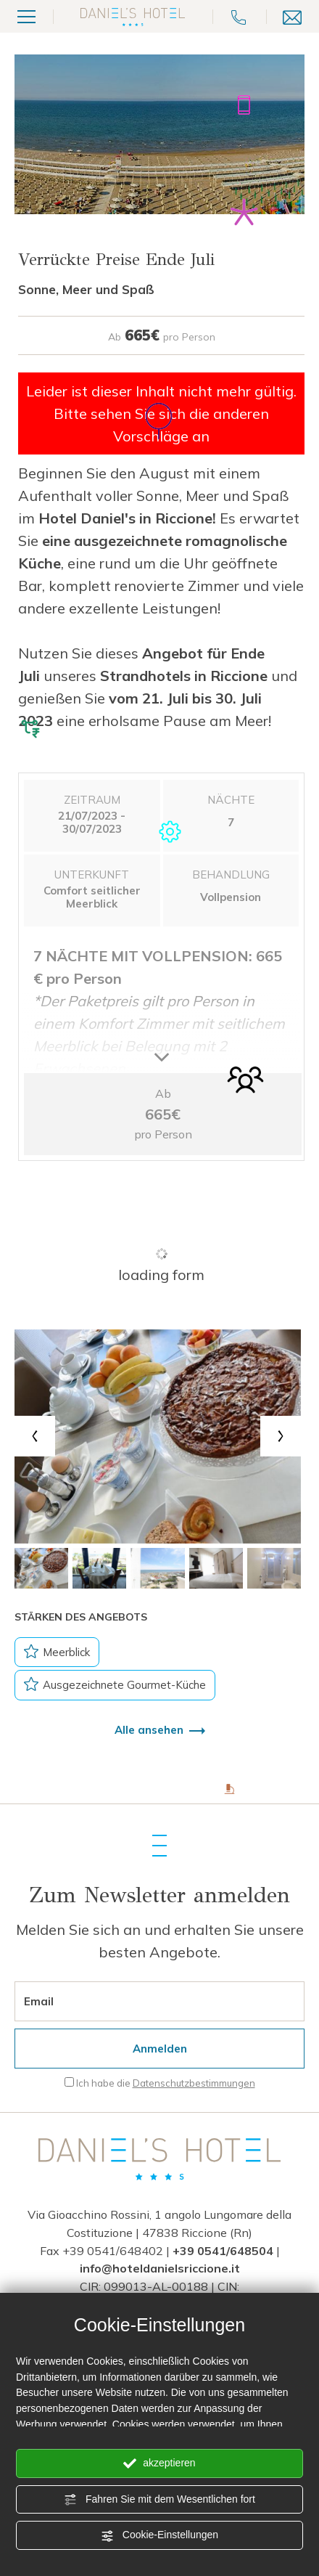  Describe the element at coordinates (245, 1078) in the screenshot. I see `view group members or team` at that location.